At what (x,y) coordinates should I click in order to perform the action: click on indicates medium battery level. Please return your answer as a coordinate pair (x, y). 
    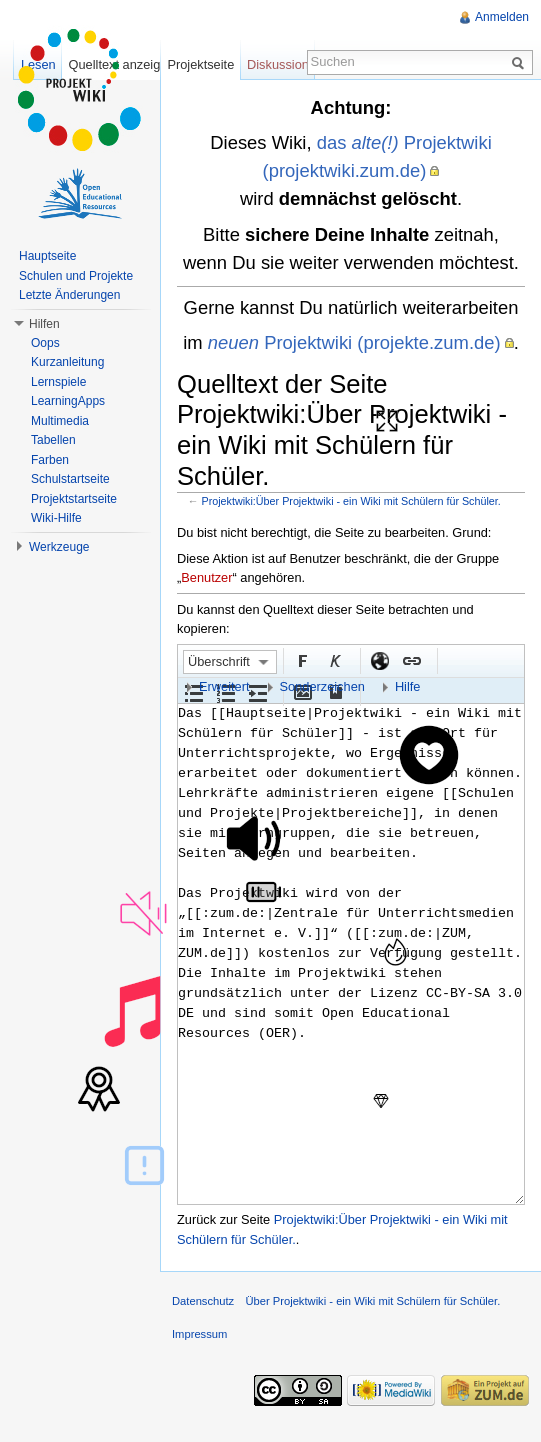
    Looking at the image, I should click on (263, 892).